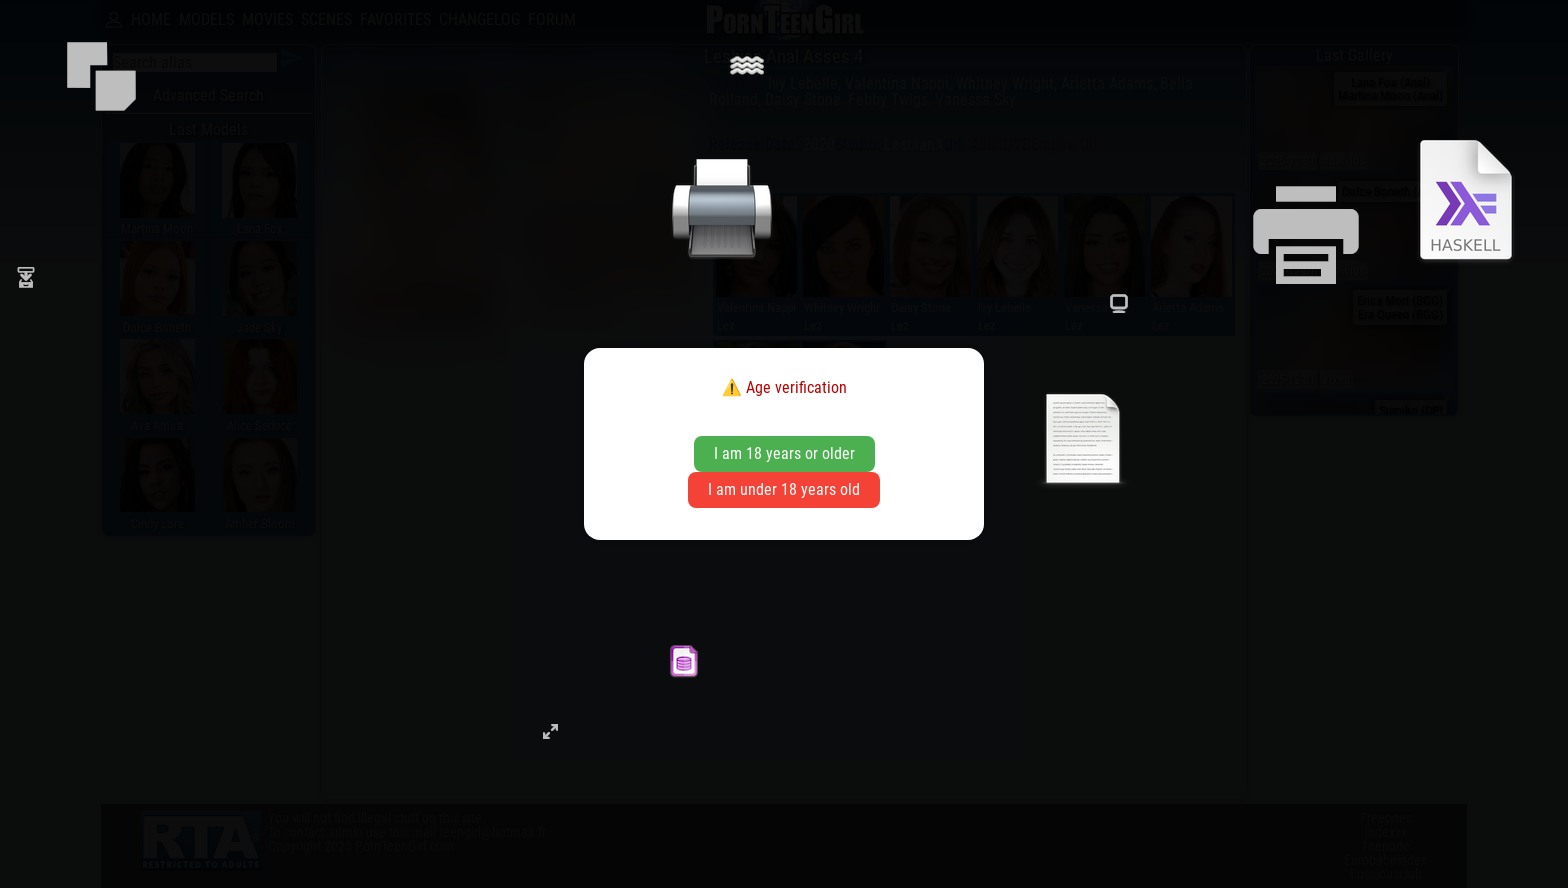 This screenshot has width=1568, height=888. What do you see at coordinates (1119, 303) in the screenshot?
I see `access computer or desktop settings` at bounding box center [1119, 303].